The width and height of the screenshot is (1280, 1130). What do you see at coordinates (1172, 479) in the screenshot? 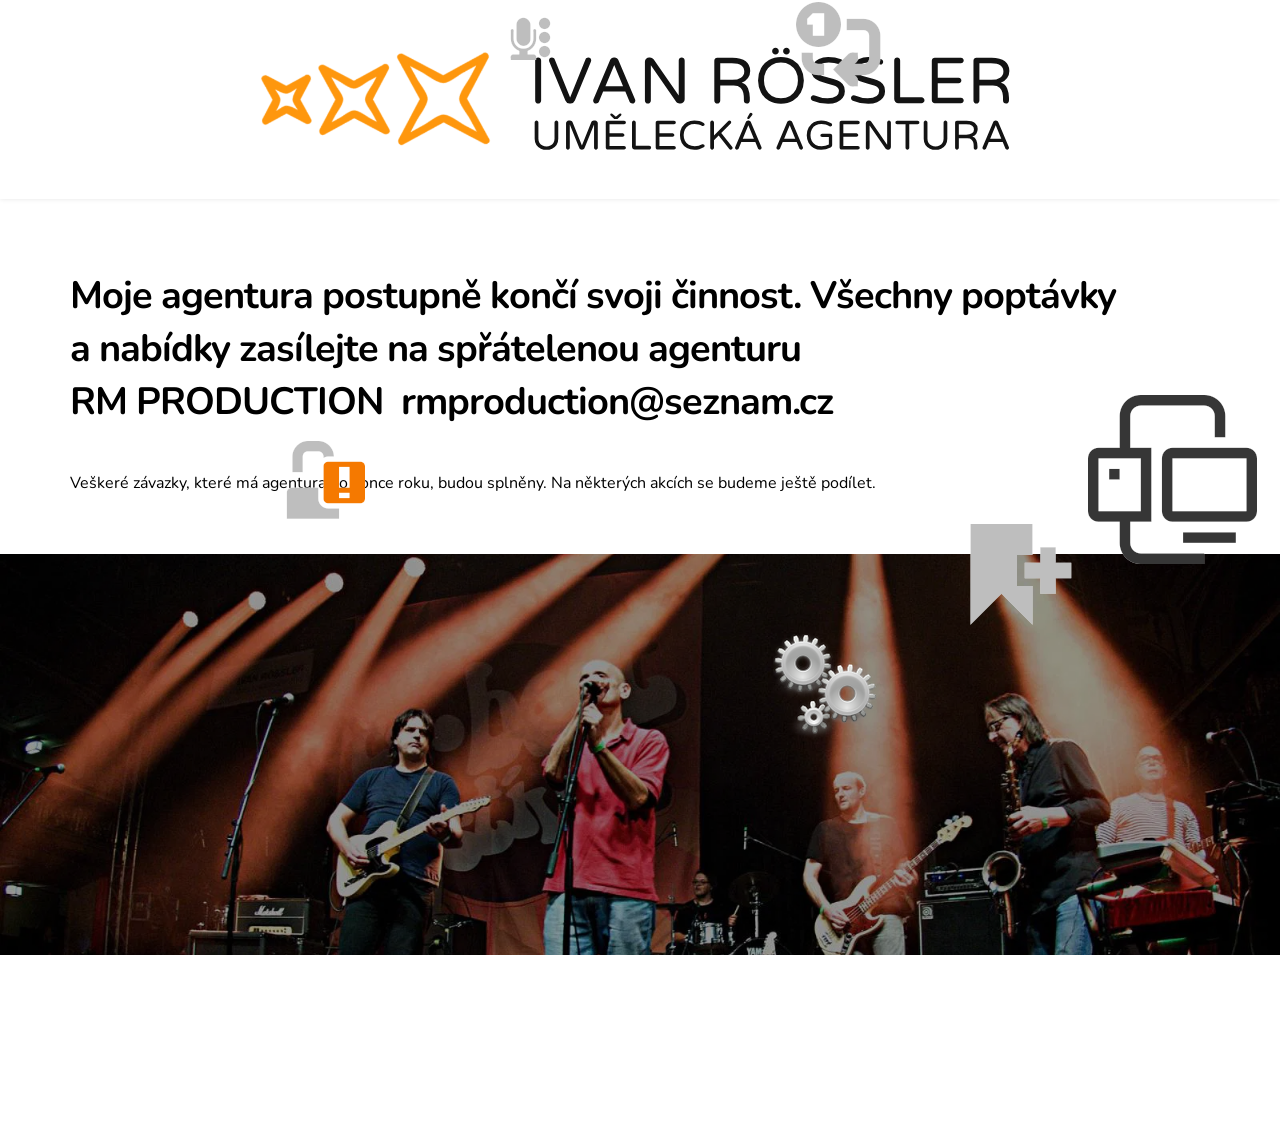
I see `manage connected devices and peripherals` at bounding box center [1172, 479].